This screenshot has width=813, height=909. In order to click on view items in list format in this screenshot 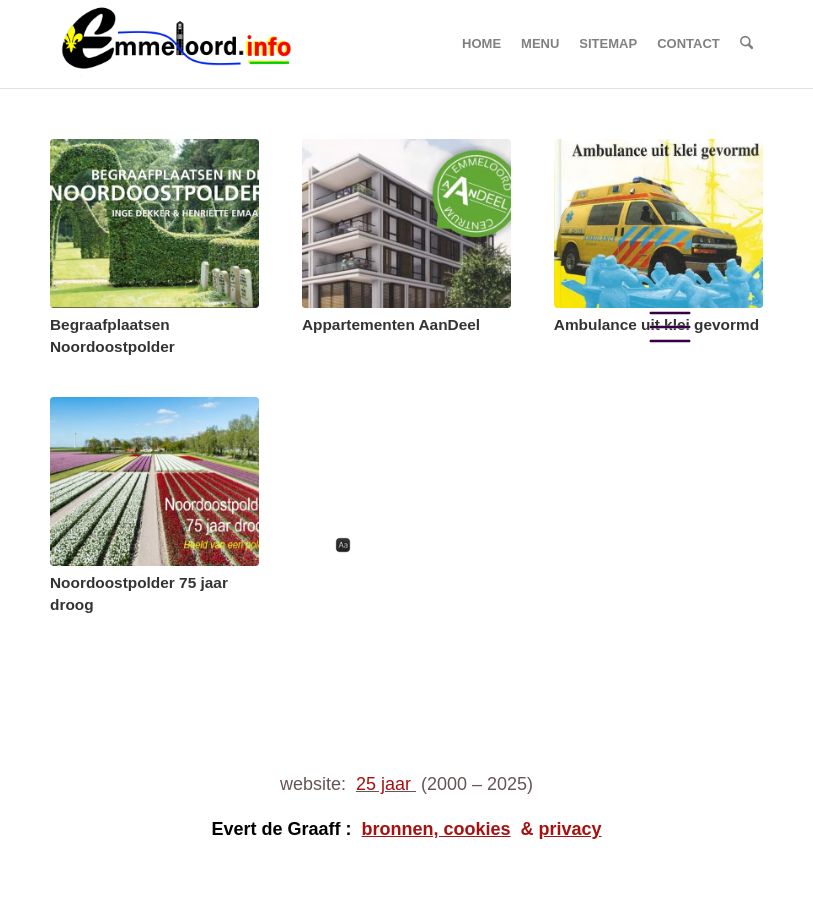, I will do `click(670, 327)`.